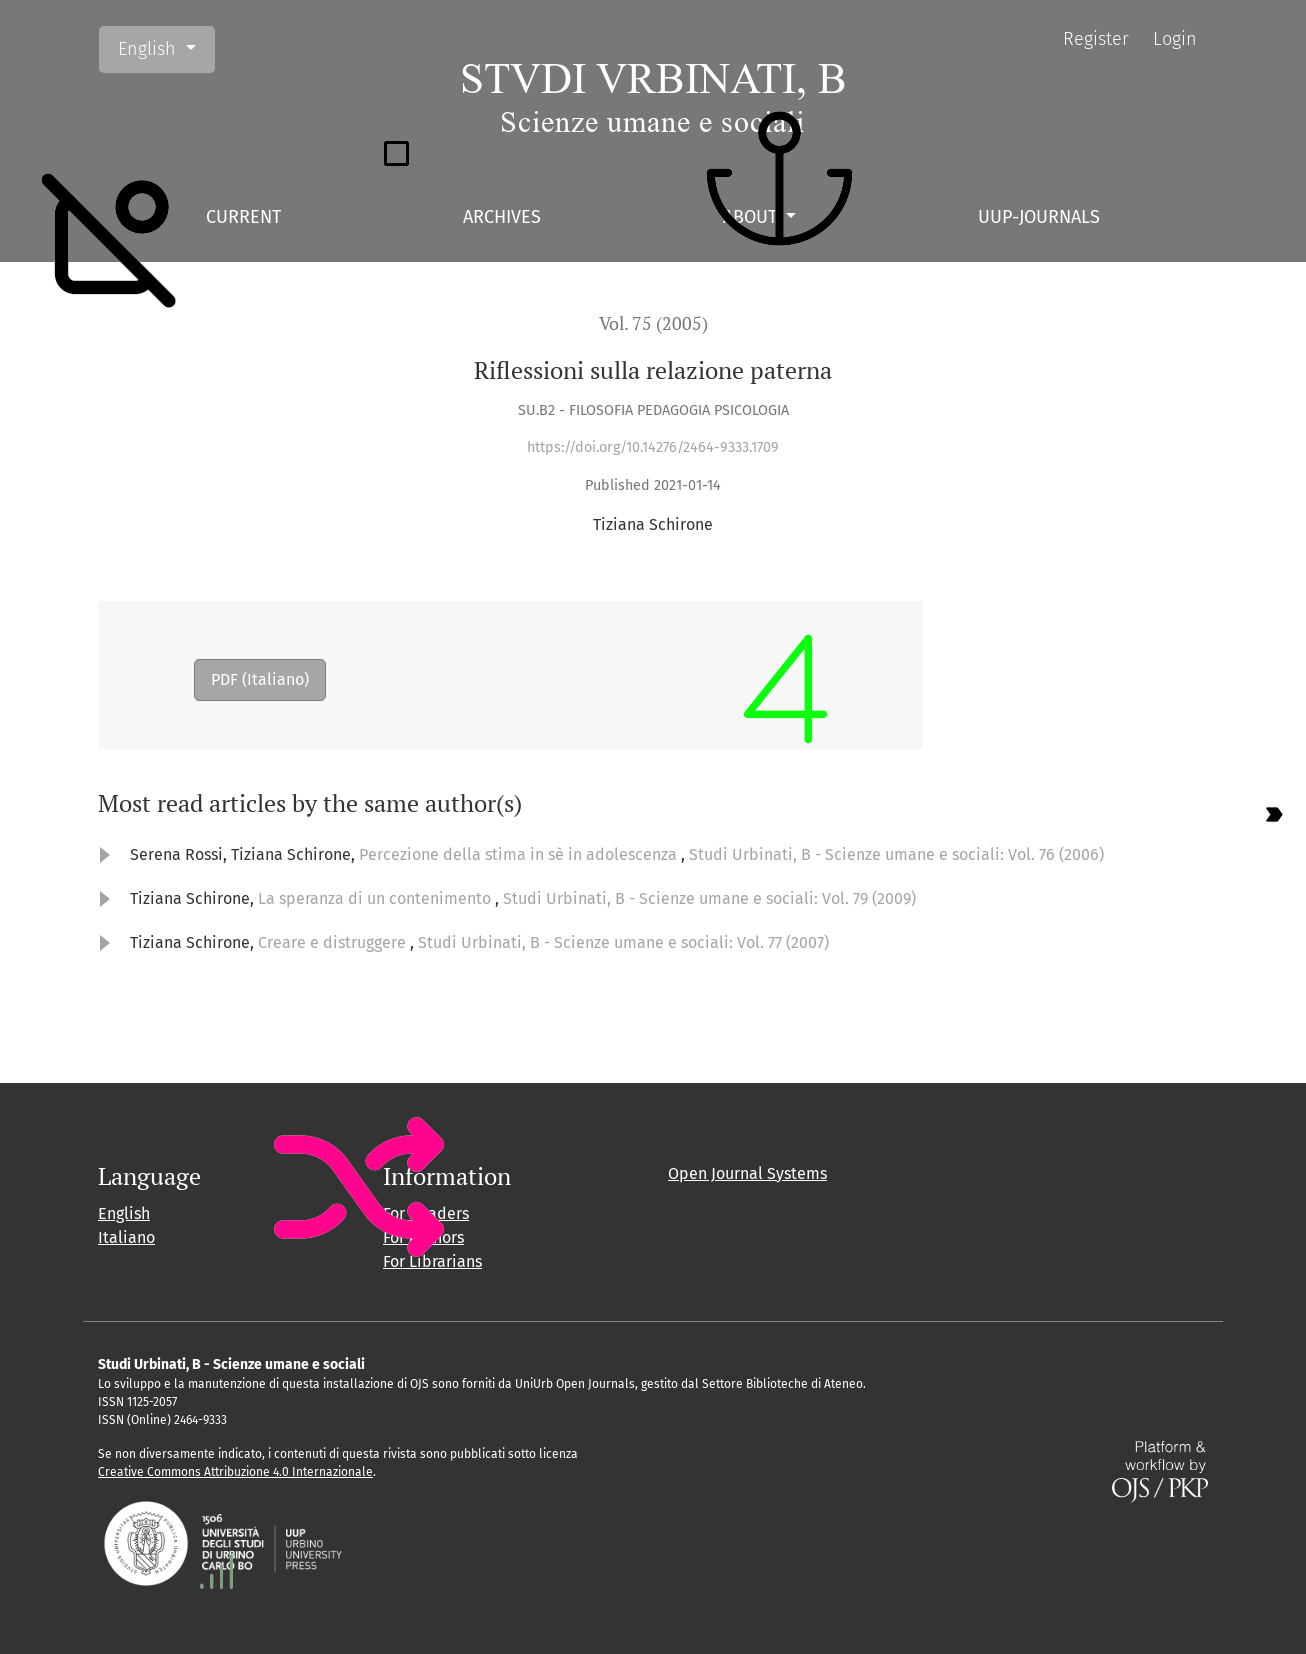 The height and width of the screenshot is (1654, 1306). Describe the element at coordinates (356, 1187) in the screenshot. I see `shuffle playlist or queue order` at that location.